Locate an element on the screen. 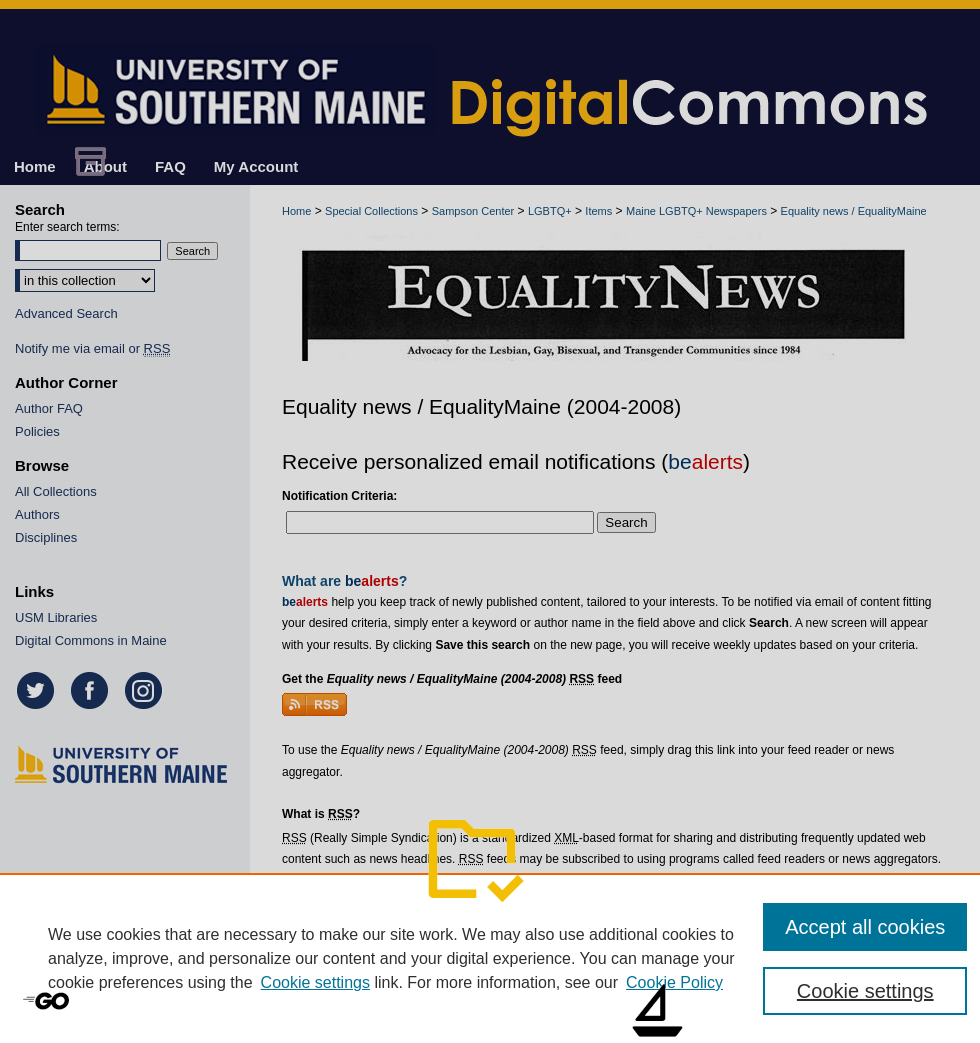 This screenshot has width=980, height=1043. go programming language logo is located at coordinates (46, 1001).